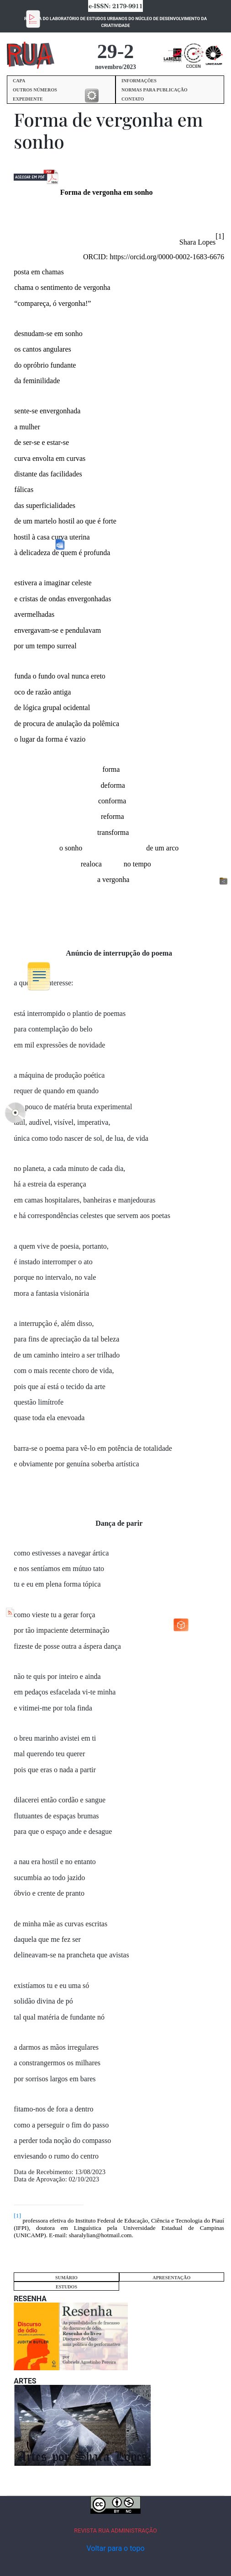 The image size is (231, 2576). I want to click on an mp3 playlist file, so click(33, 19).